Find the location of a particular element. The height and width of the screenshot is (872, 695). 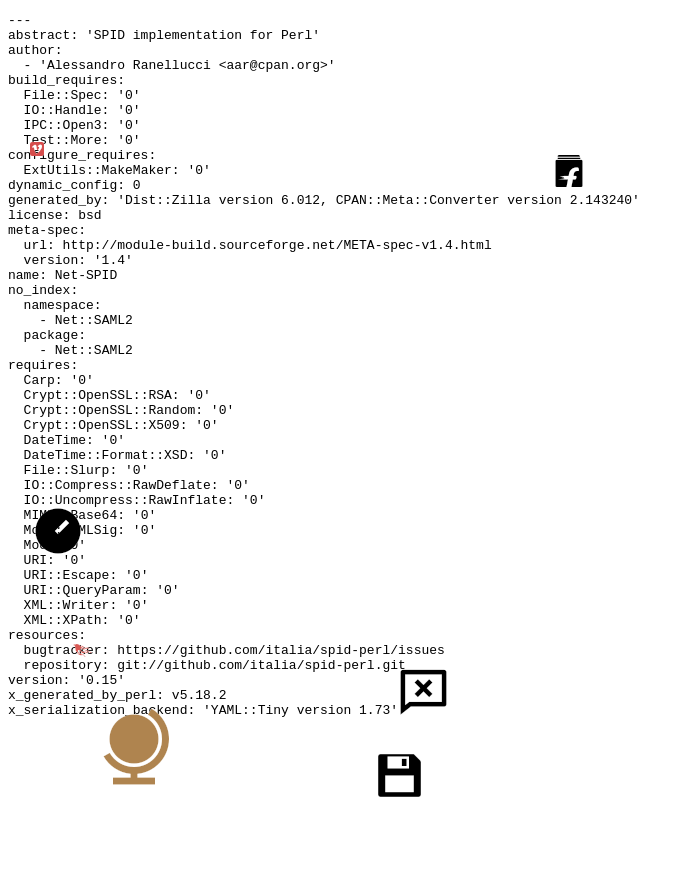

switch to global or international settings is located at coordinates (134, 746).